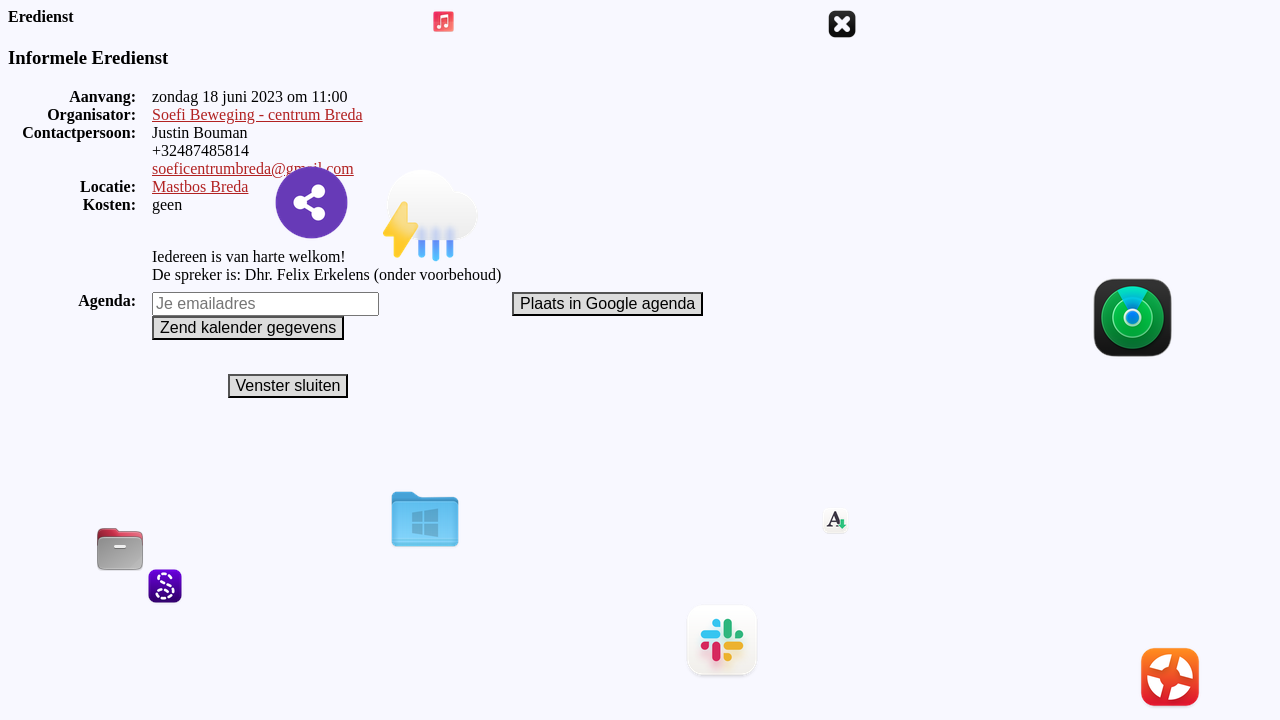 Image resolution: width=1280 pixels, height=720 pixels. I want to click on open the gnome music app, so click(443, 21).